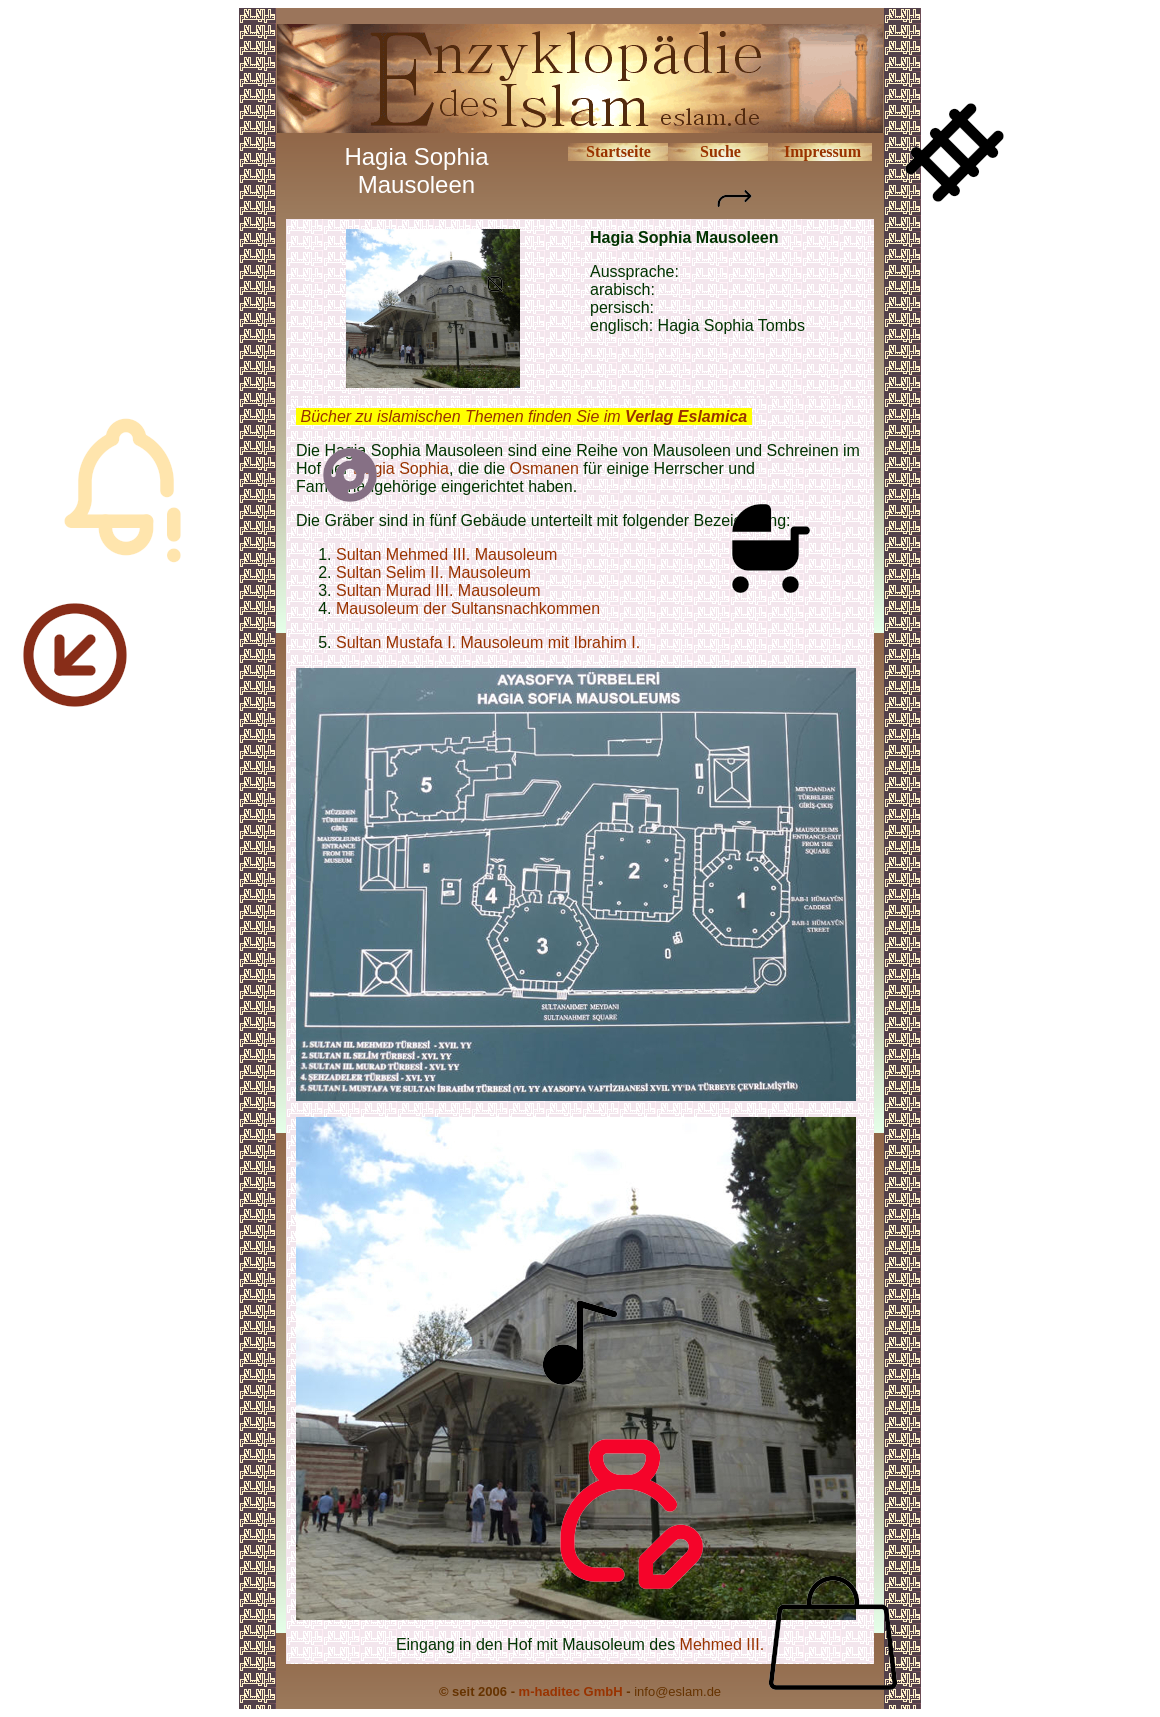 The width and height of the screenshot is (1160, 1717). Describe the element at coordinates (495, 284) in the screenshot. I see `disable or mute alert notifications` at that location.